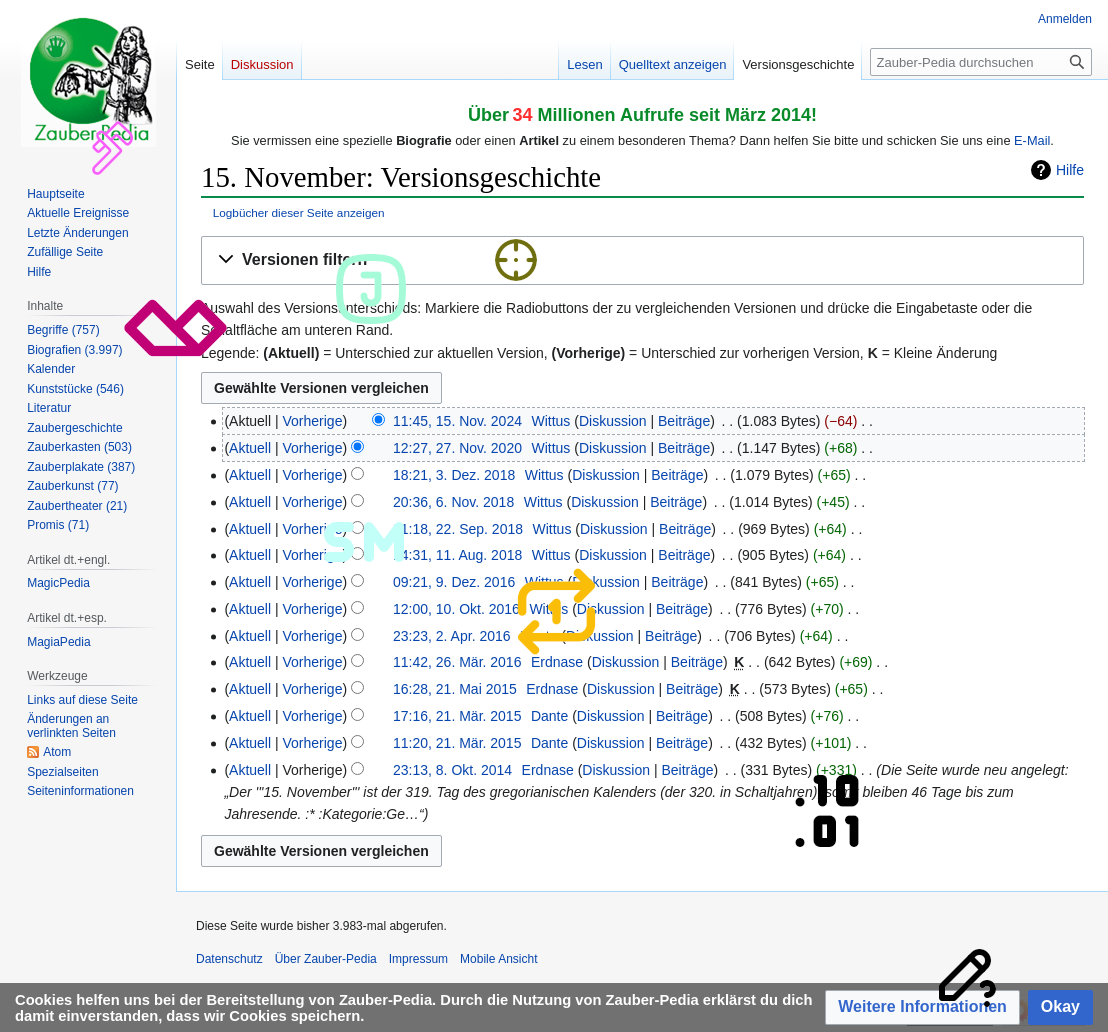  I want to click on indicates a service mark designation, so click(364, 542).